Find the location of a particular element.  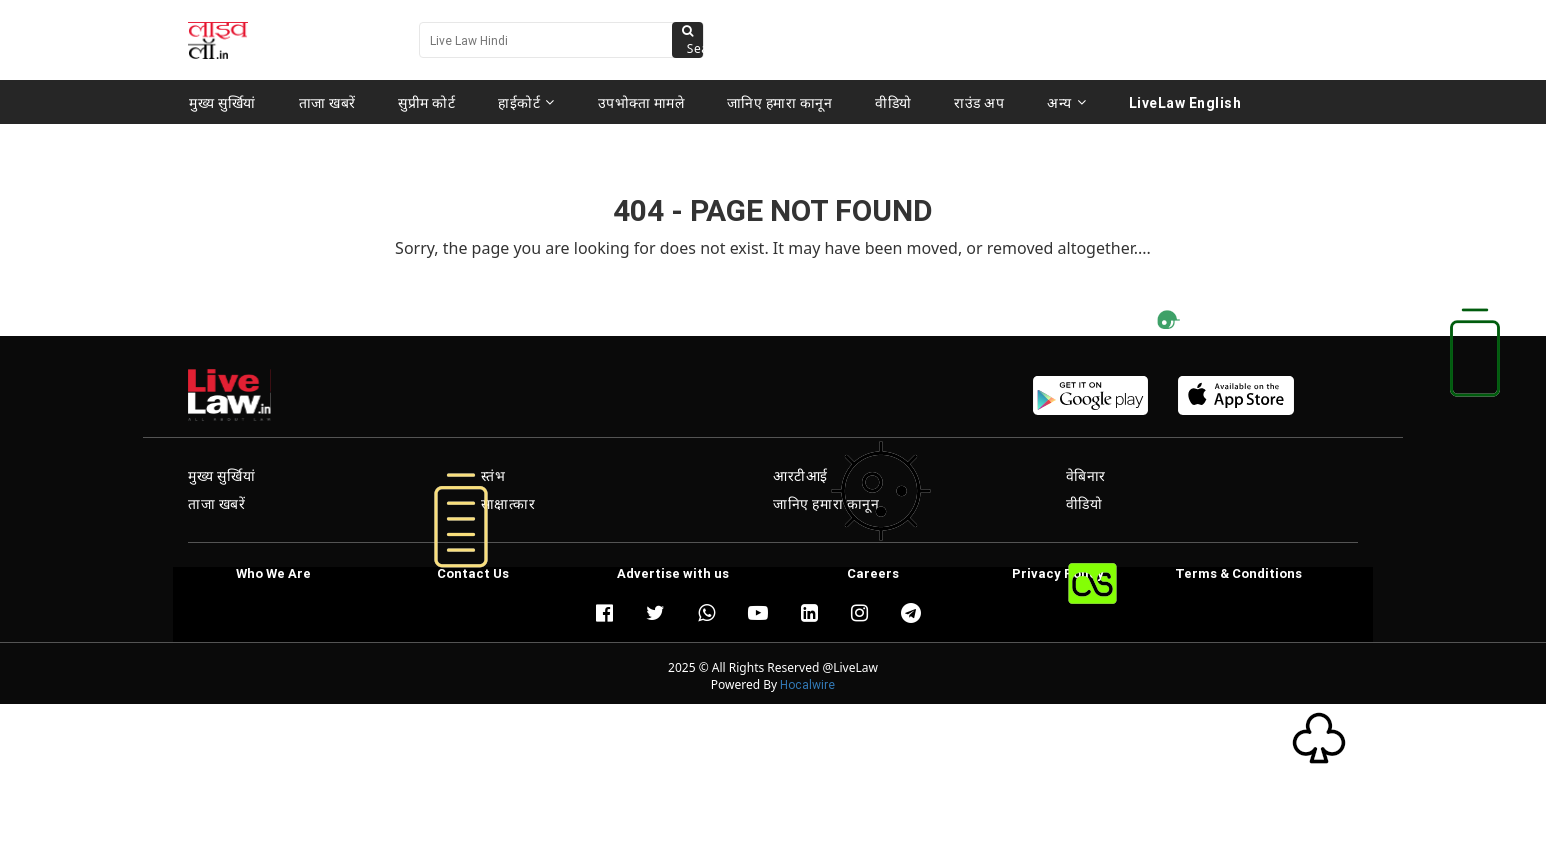

indicates full battery charge is located at coordinates (461, 522).